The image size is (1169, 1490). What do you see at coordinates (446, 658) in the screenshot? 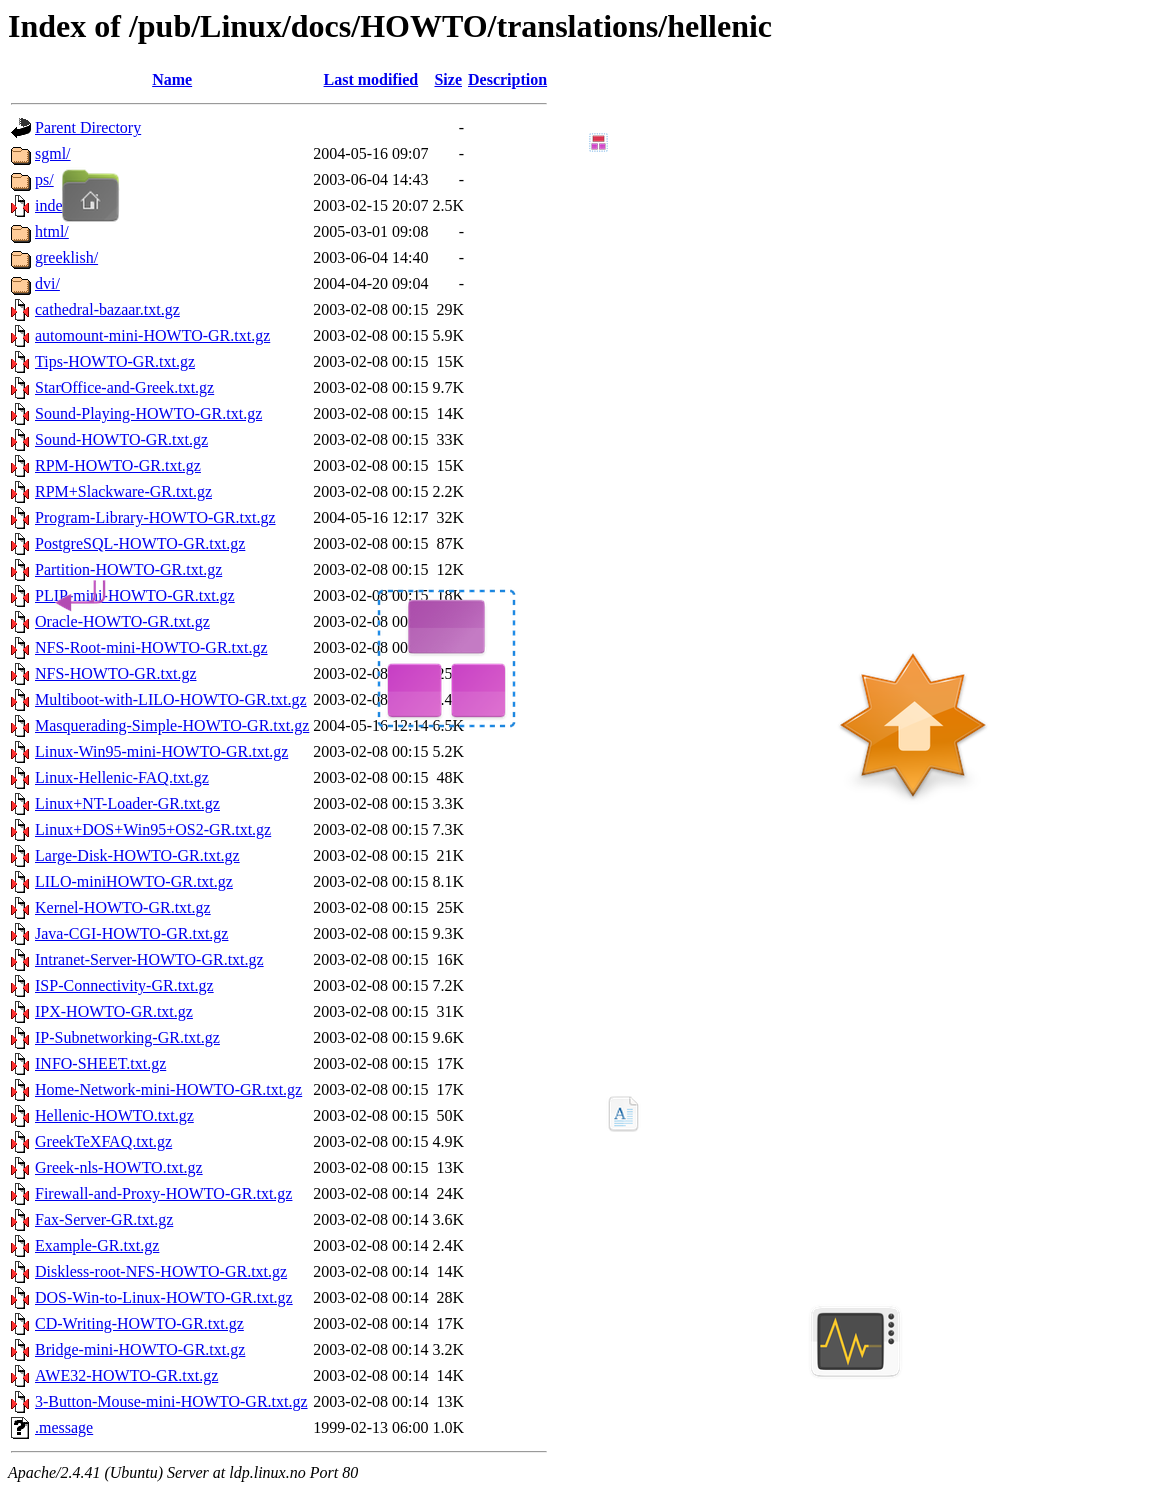
I see `select all items in the current view` at bounding box center [446, 658].